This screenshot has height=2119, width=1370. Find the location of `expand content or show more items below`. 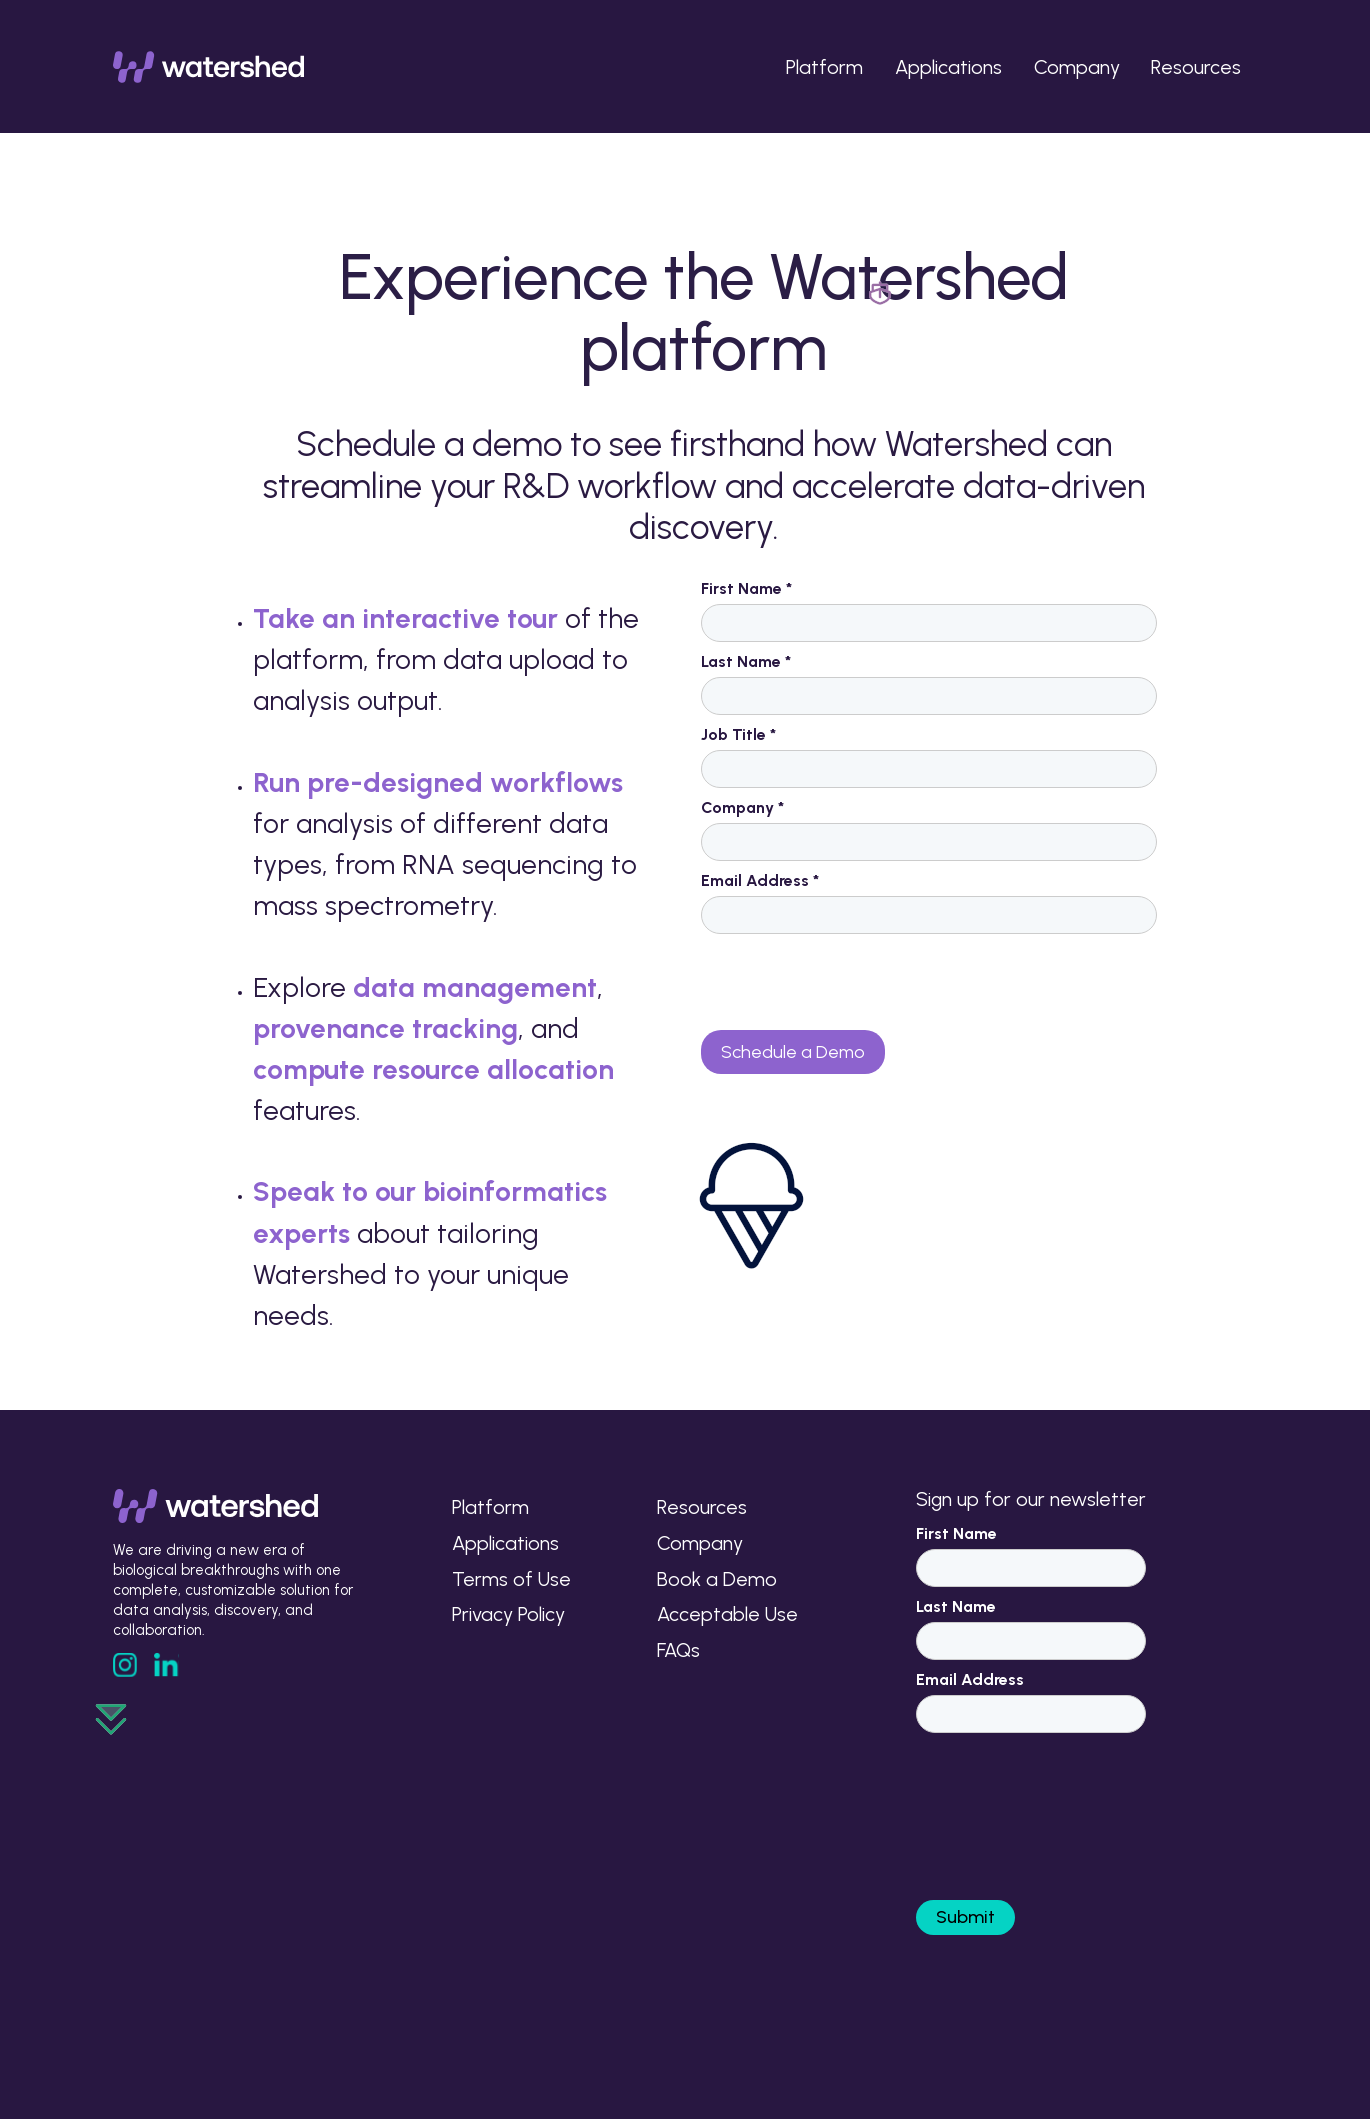

expand content or show more items below is located at coordinates (111, 1718).